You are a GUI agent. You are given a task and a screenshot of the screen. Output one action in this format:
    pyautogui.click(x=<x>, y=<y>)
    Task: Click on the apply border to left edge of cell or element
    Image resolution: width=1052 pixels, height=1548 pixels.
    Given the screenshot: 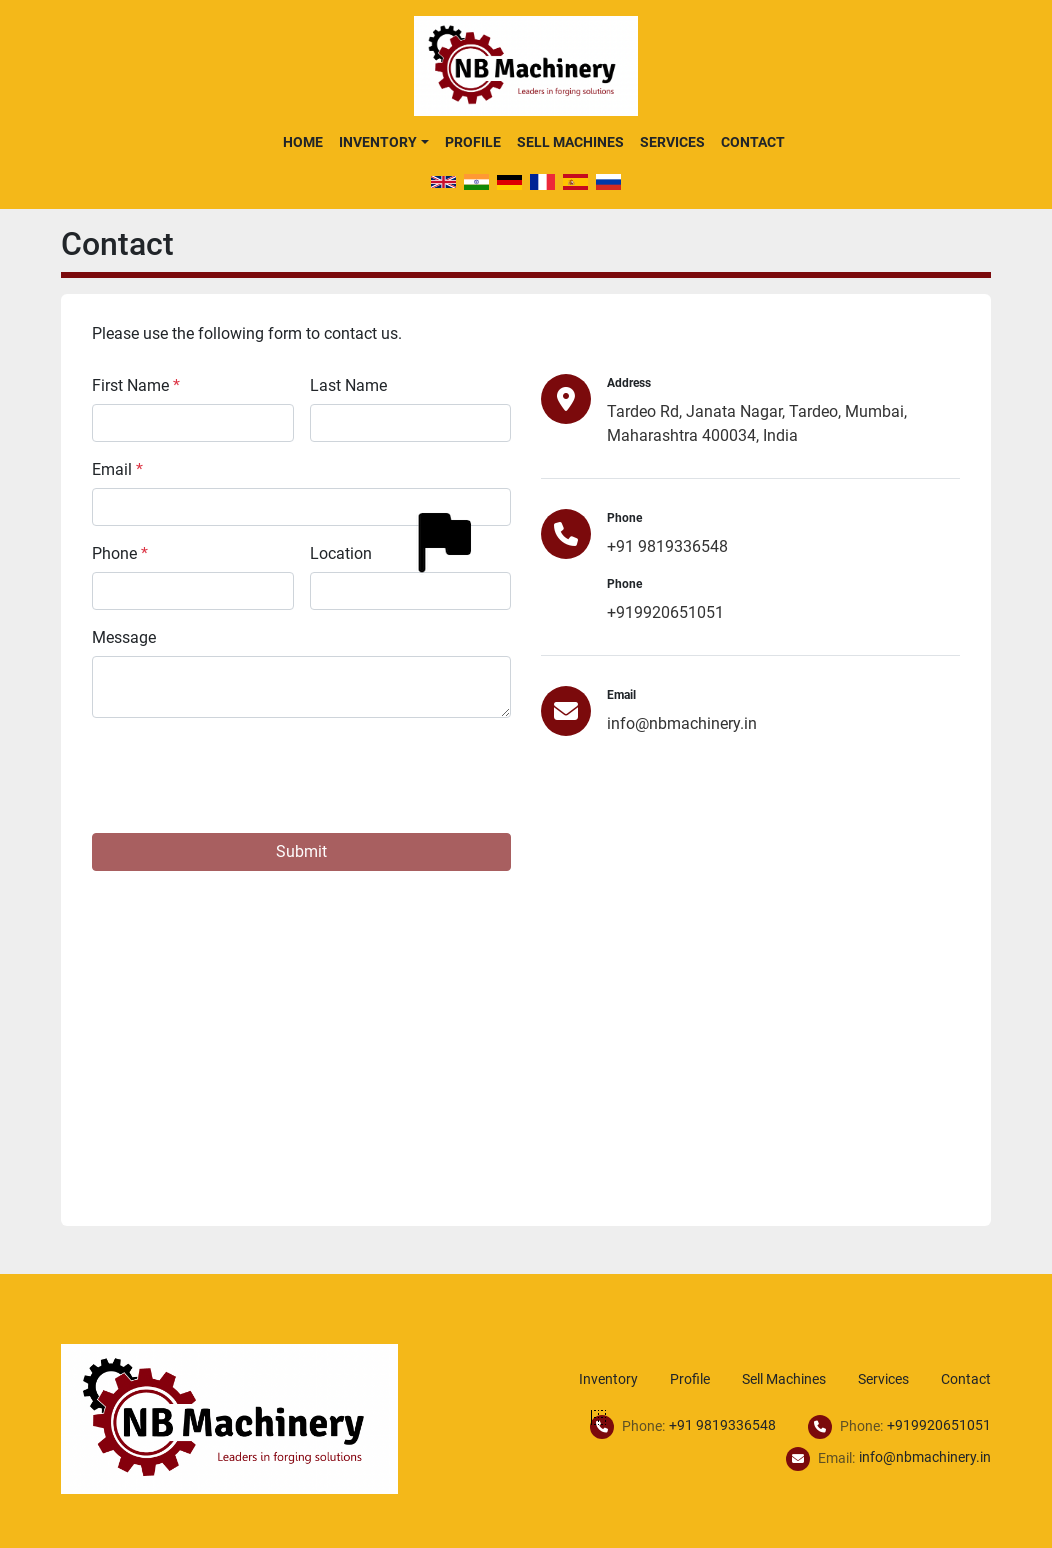 What is the action you would take?
    pyautogui.click(x=598, y=1417)
    